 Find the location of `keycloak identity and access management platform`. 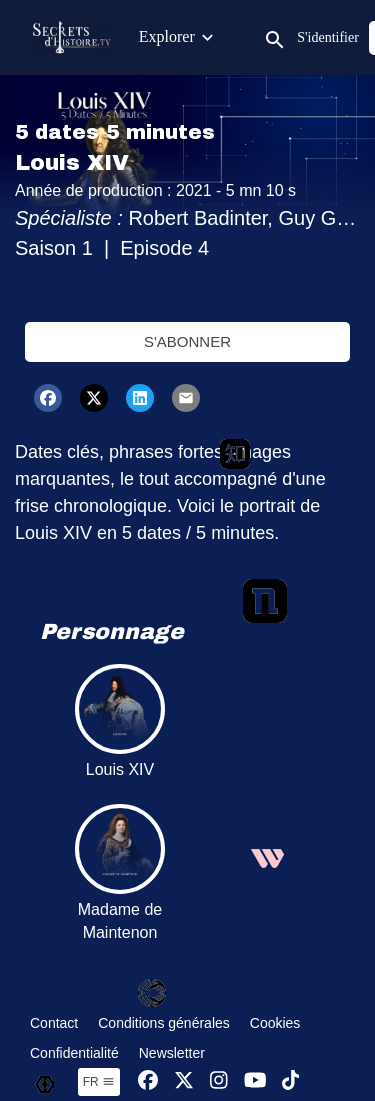

keycloak identity and access management platform is located at coordinates (44, 1084).